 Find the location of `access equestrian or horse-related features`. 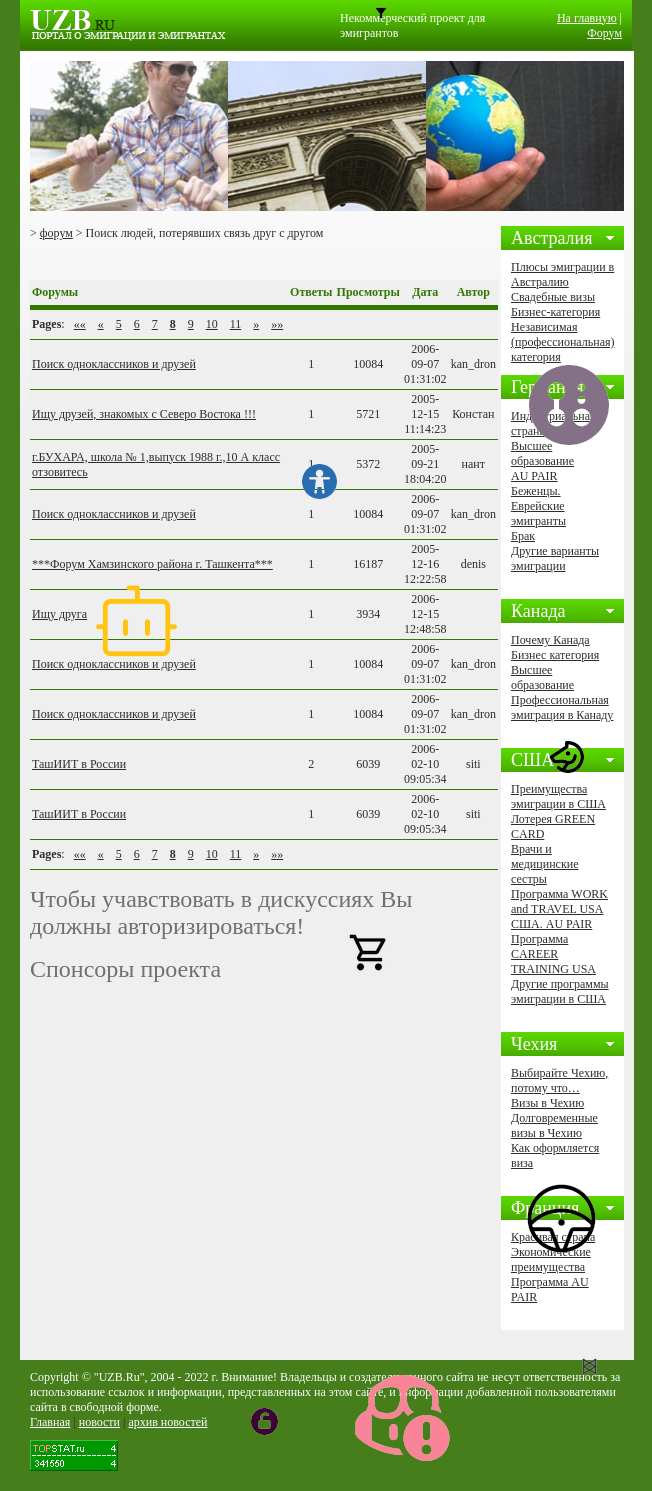

access equestrian or horse-related features is located at coordinates (568, 757).